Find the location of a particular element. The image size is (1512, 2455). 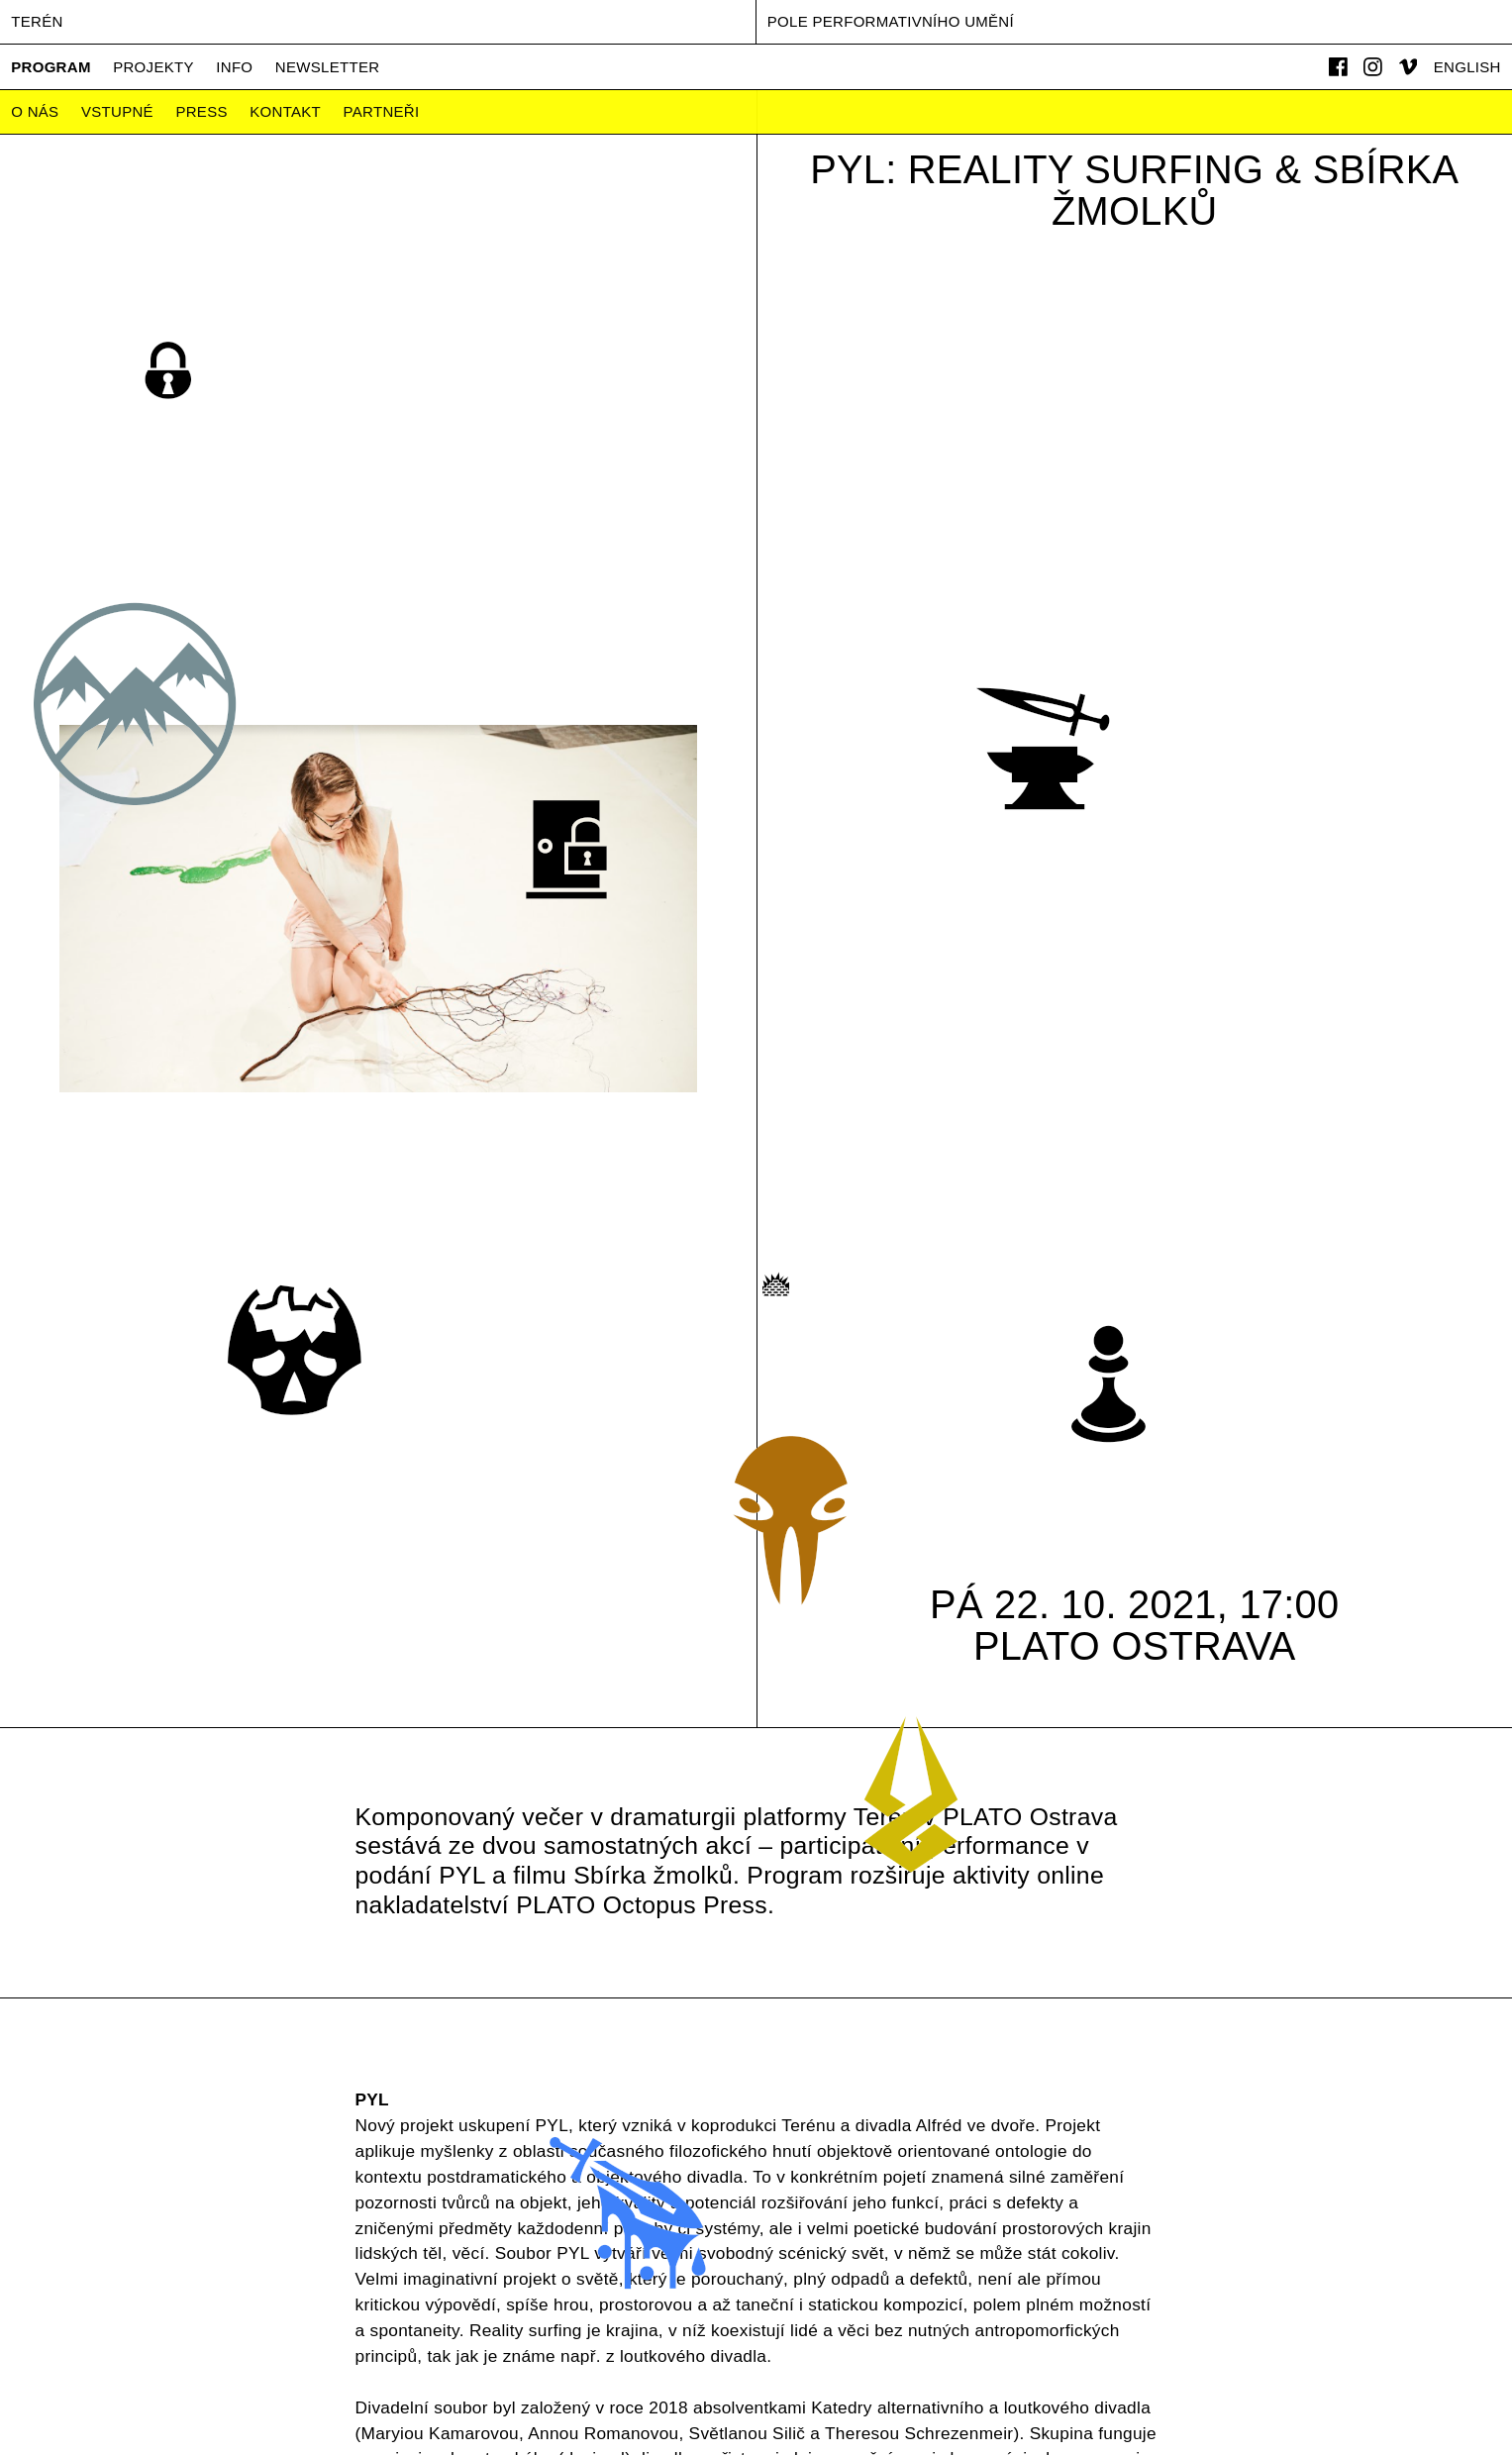

access a locked room or restricted area is located at coordinates (566, 848).